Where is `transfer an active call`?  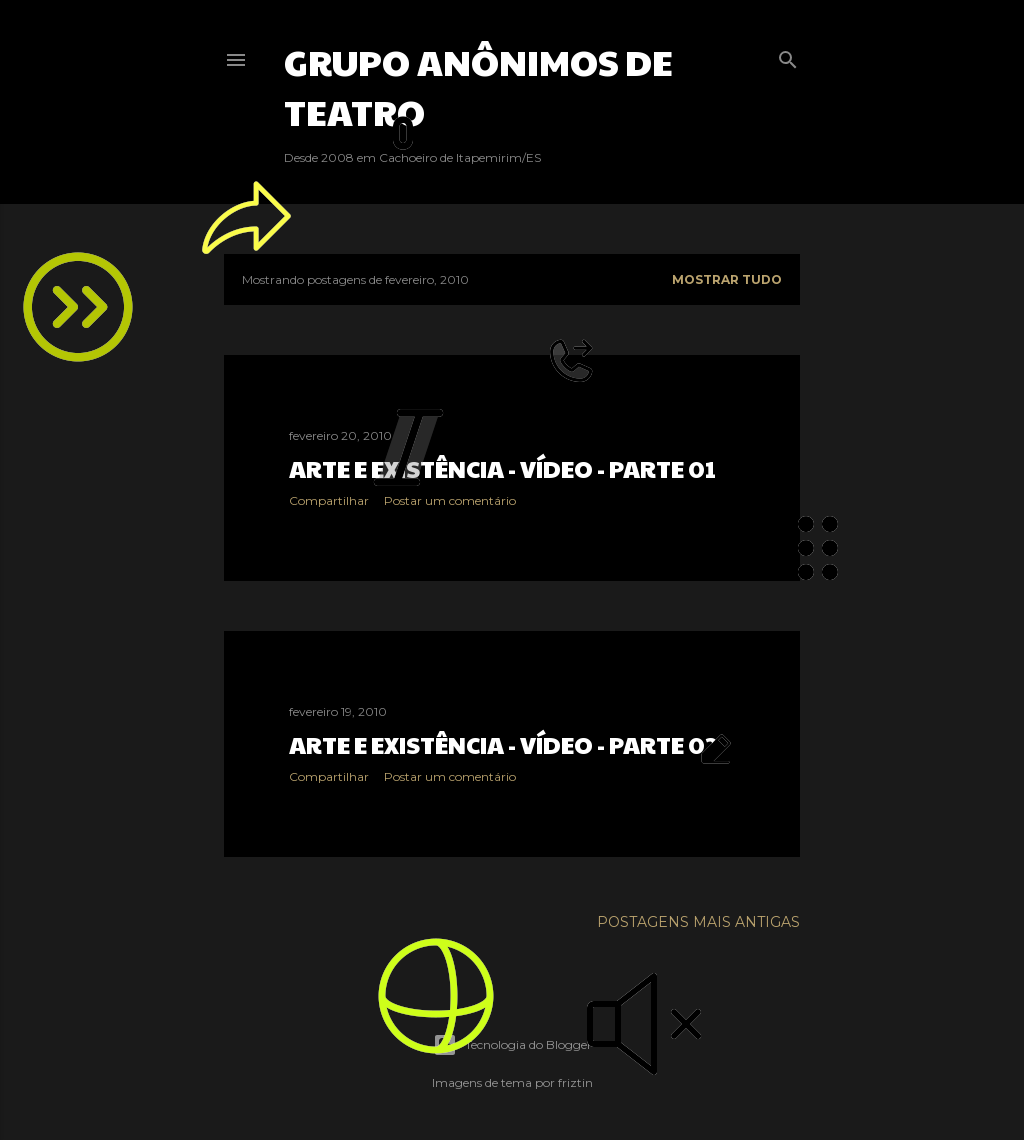 transfer an active call is located at coordinates (572, 360).